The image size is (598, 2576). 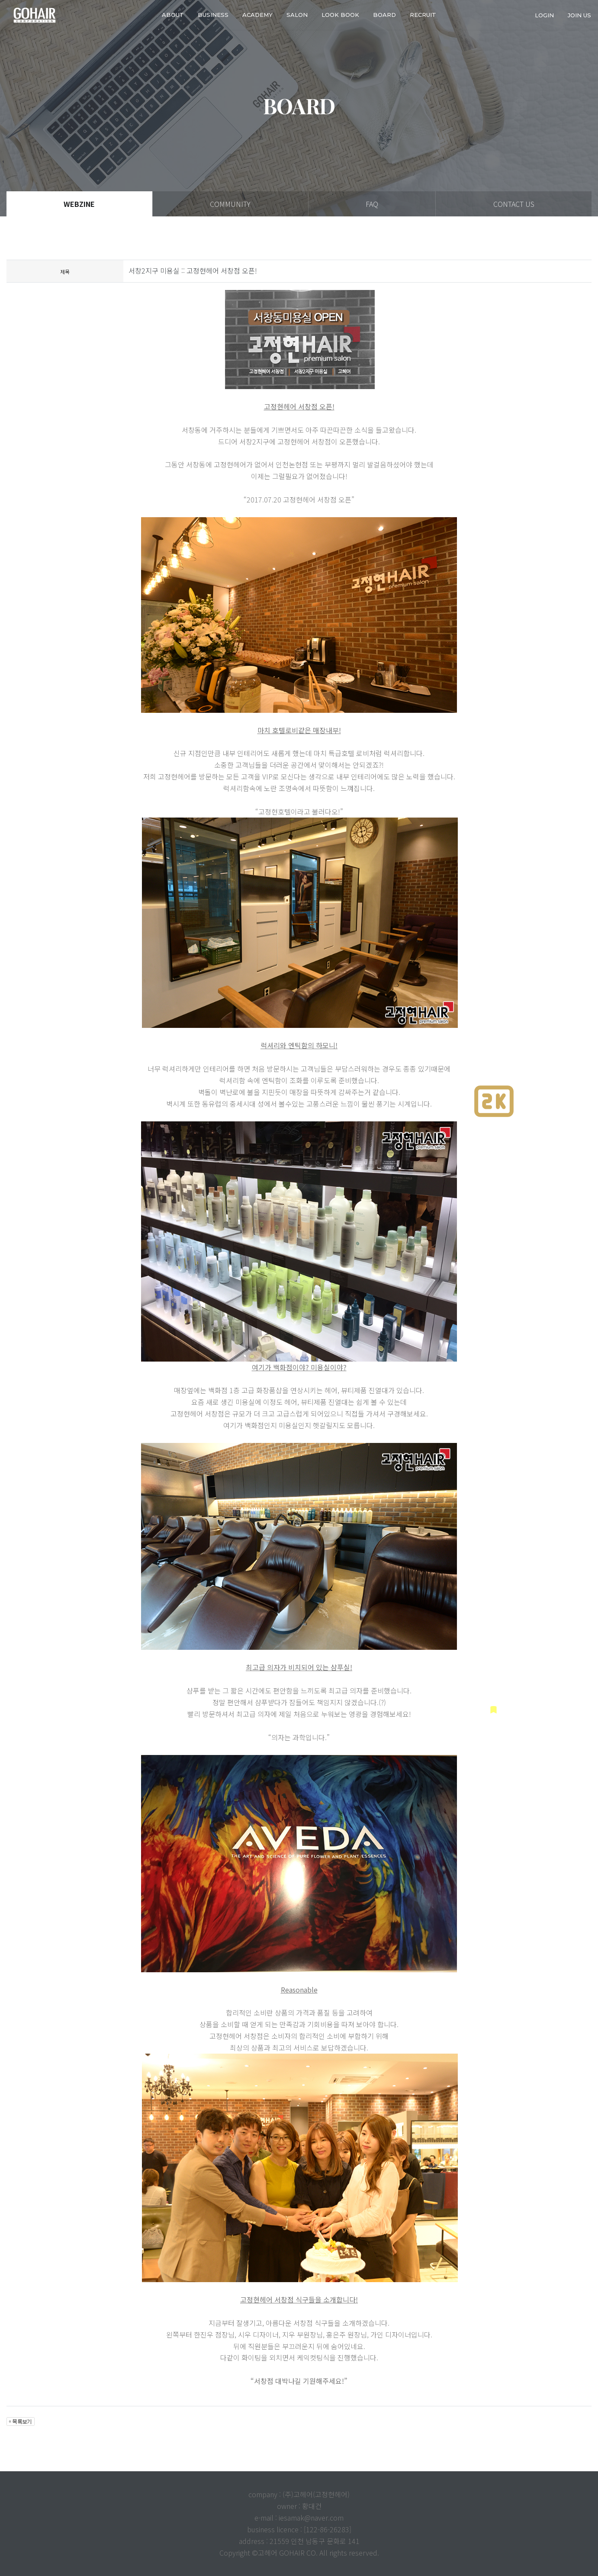 What do you see at coordinates (494, 1101) in the screenshot?
I see `indicates 2K video resolution quality` at bounding box center [494, 1101].